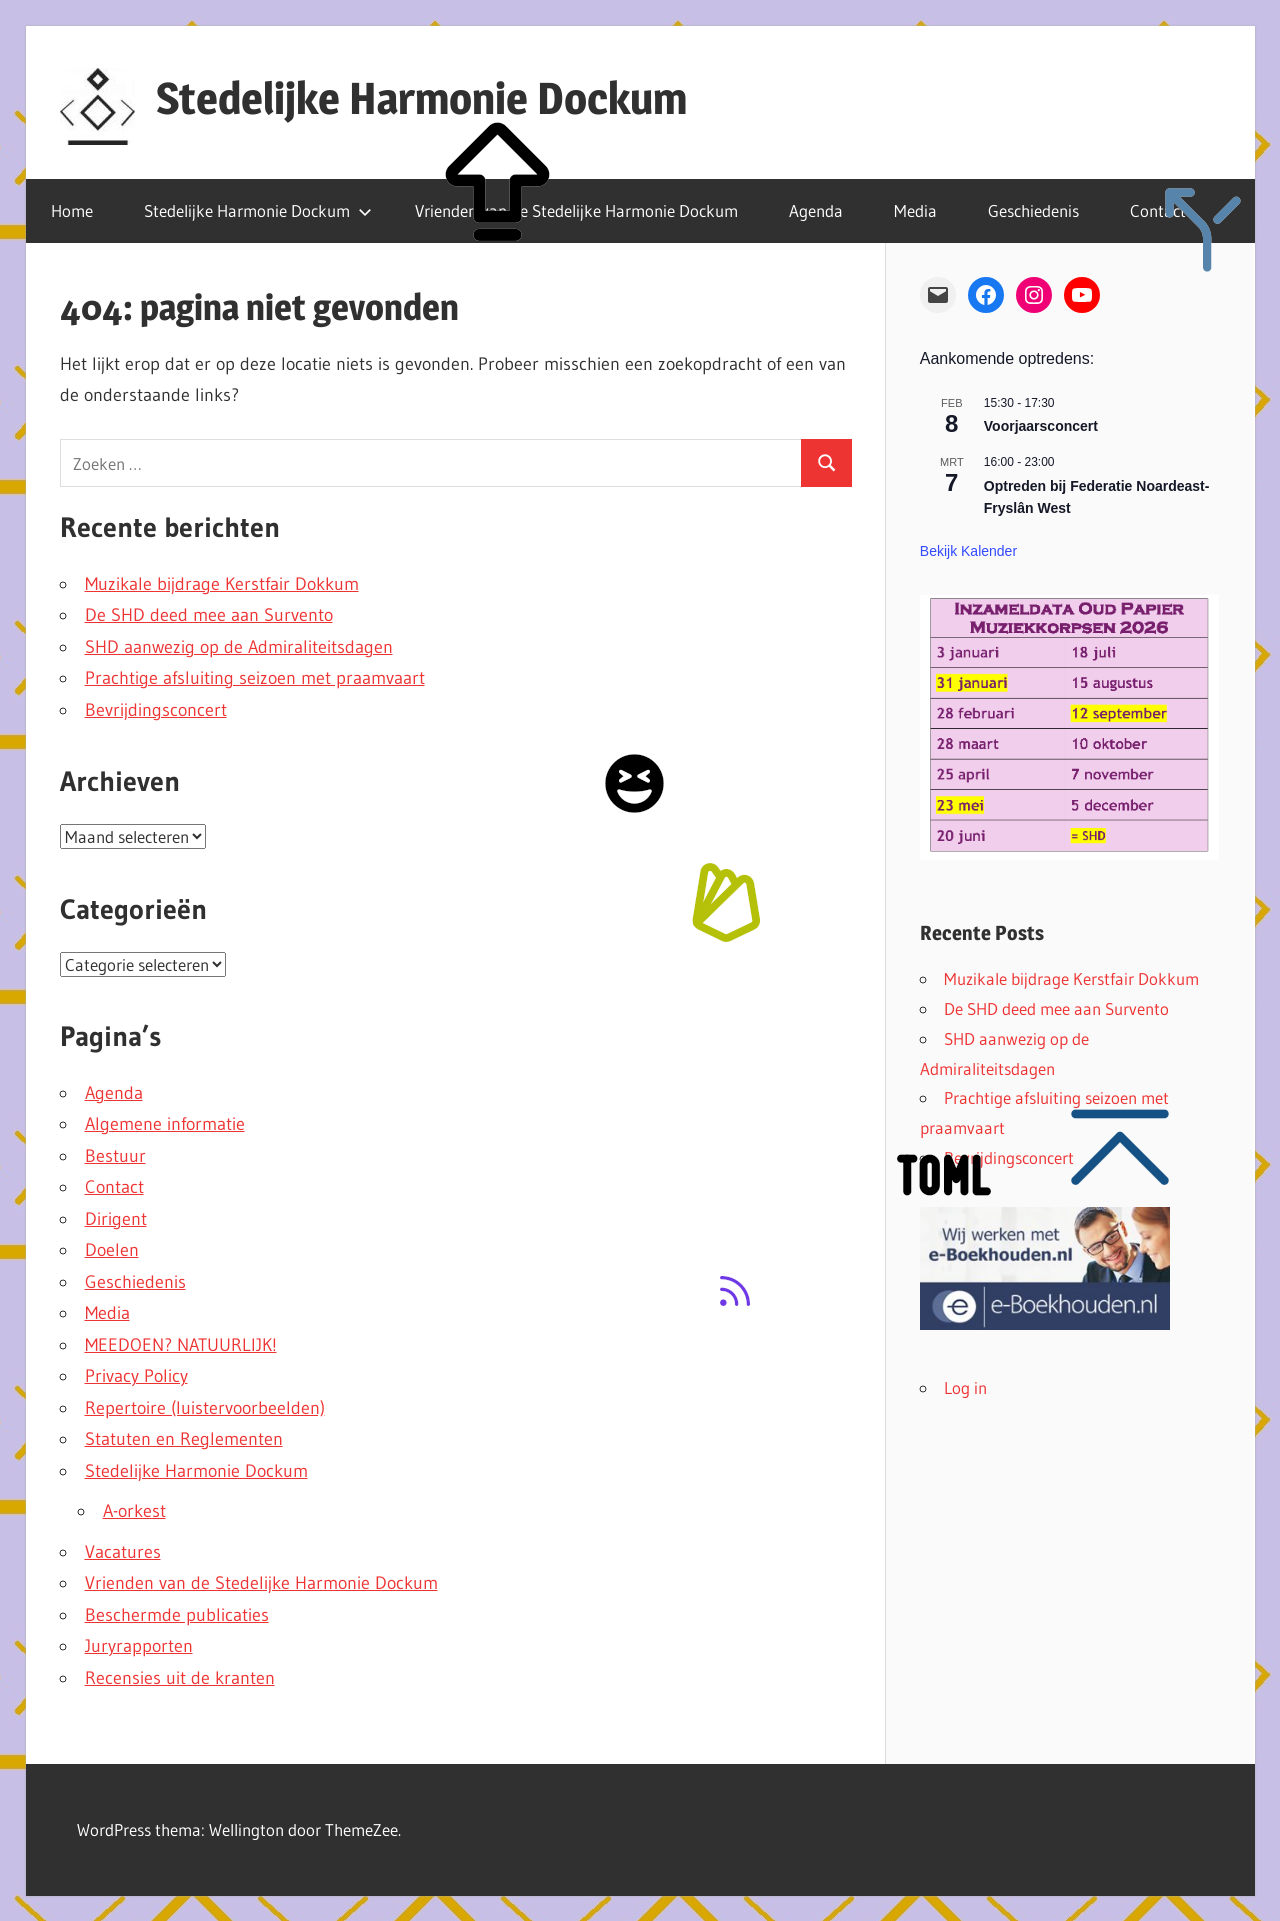 Image resolution: width=1280 pixels, height=1921 pixels. I want to click on subscribe to RSS feed, so click(735, 1291).